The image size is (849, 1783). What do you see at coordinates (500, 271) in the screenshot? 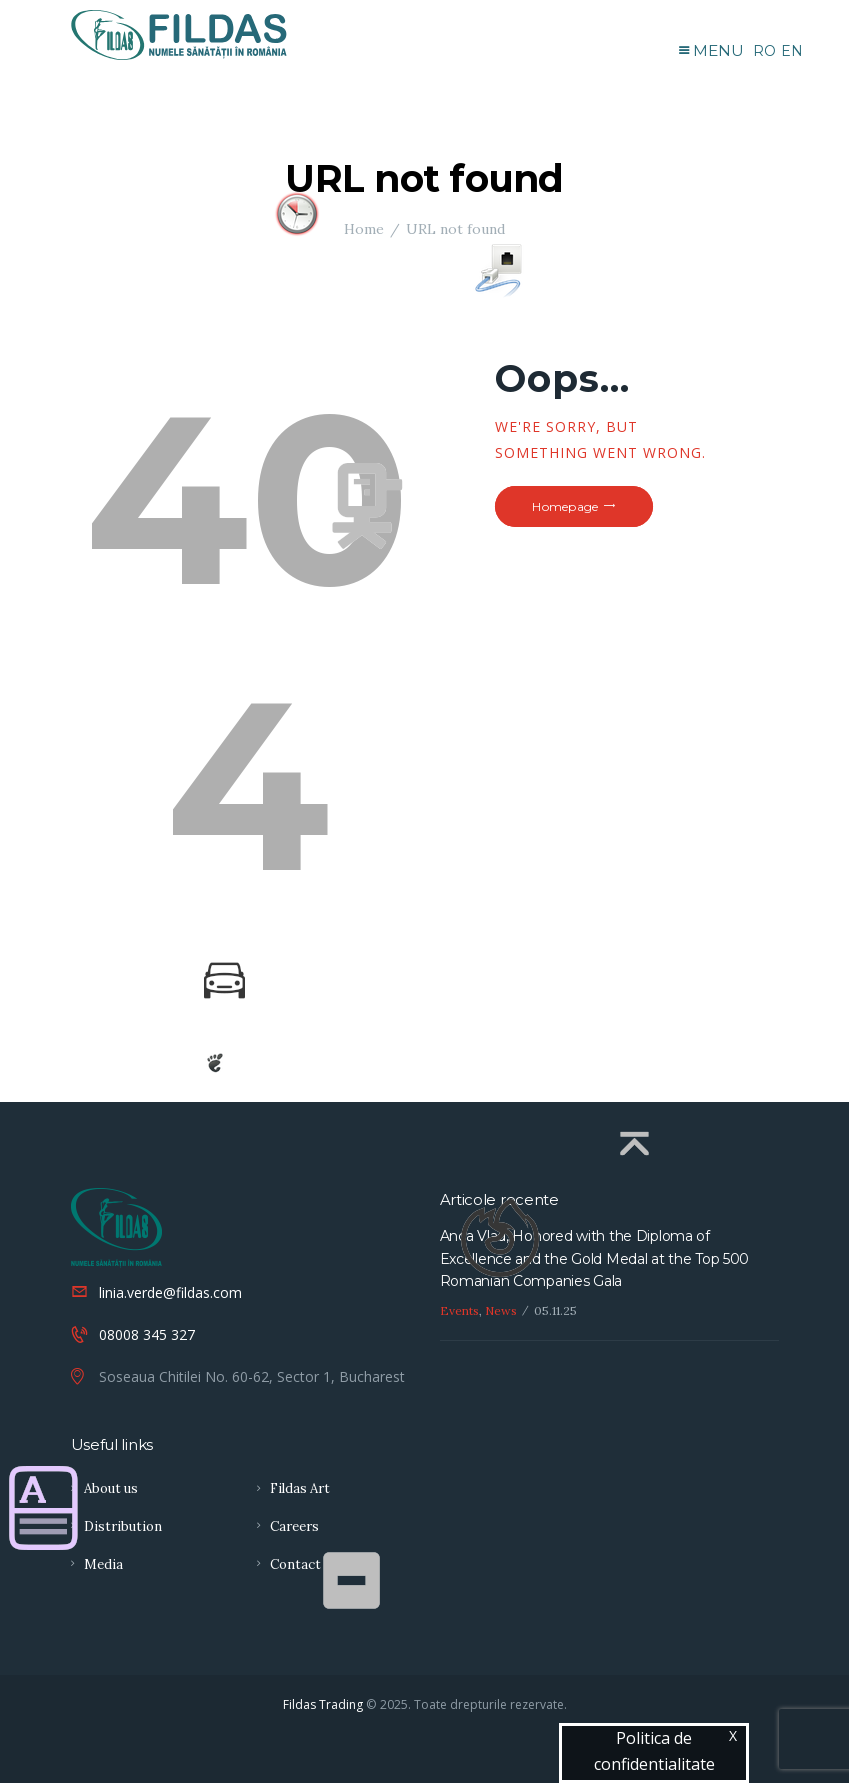
I see `indicates wired network connection is disconnected` at bounding box center [500, 271].